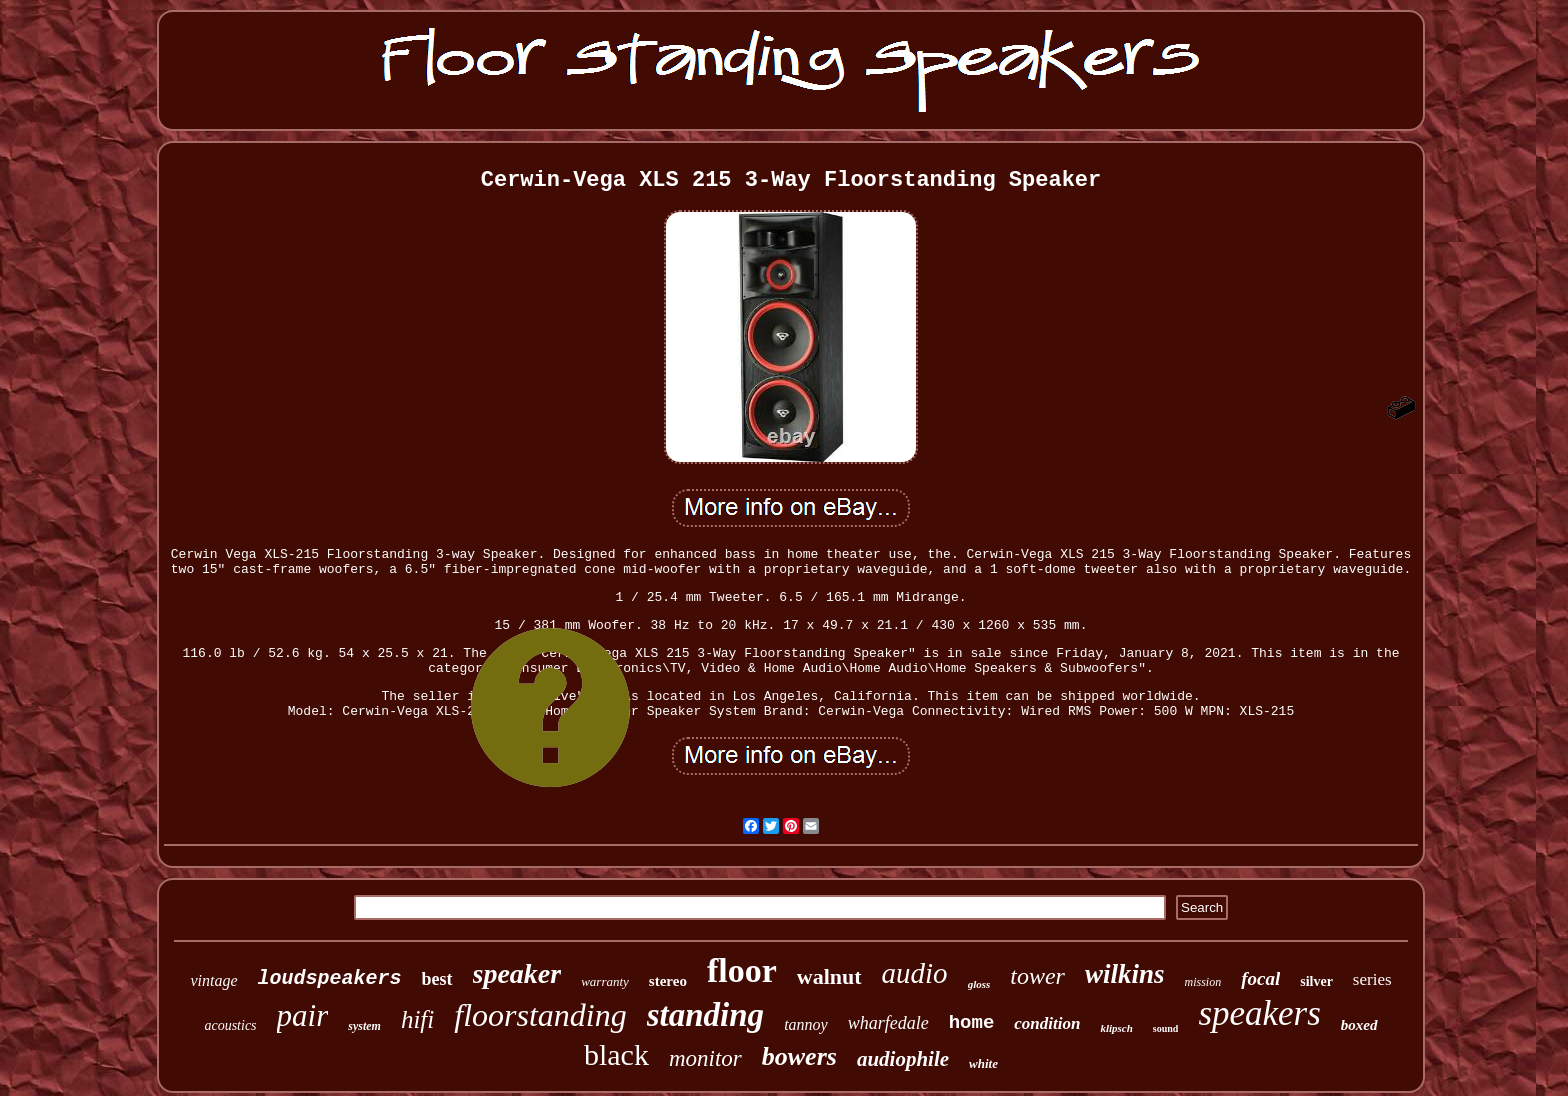  Describe the element at coordinates (1401, 407) in the screenshot. I see `access building or construction features` at that location.